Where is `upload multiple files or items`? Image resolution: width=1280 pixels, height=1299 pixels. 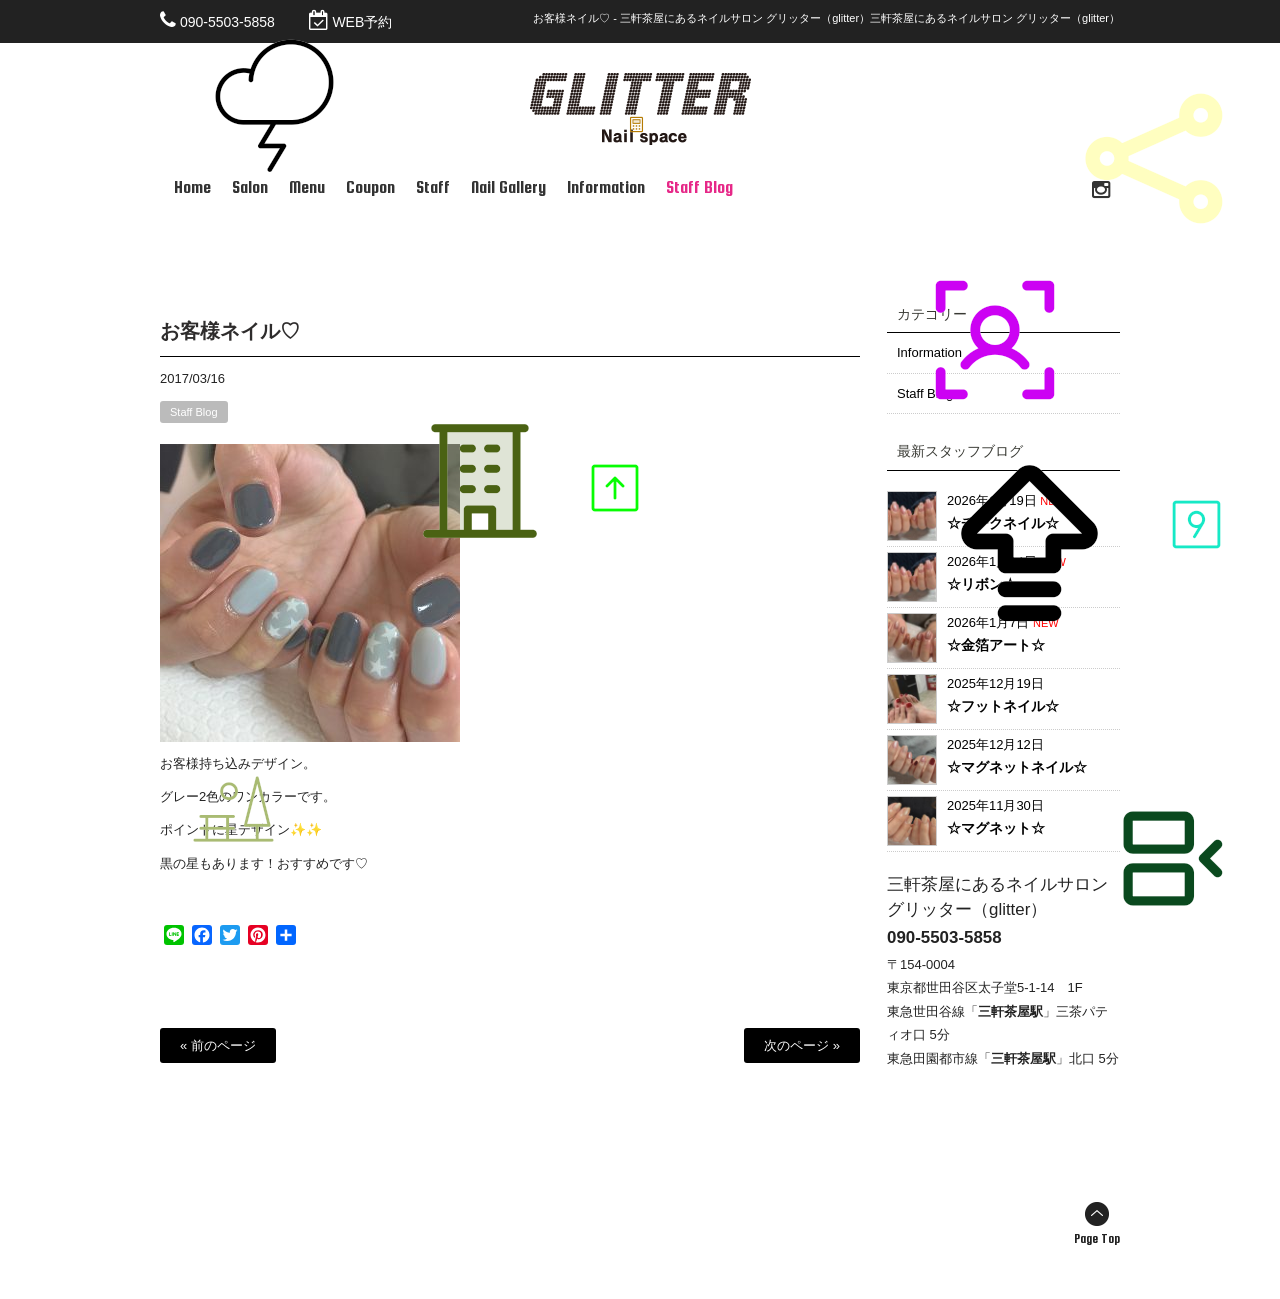 upload multiple files or items is located at coordinates (1029, 541).